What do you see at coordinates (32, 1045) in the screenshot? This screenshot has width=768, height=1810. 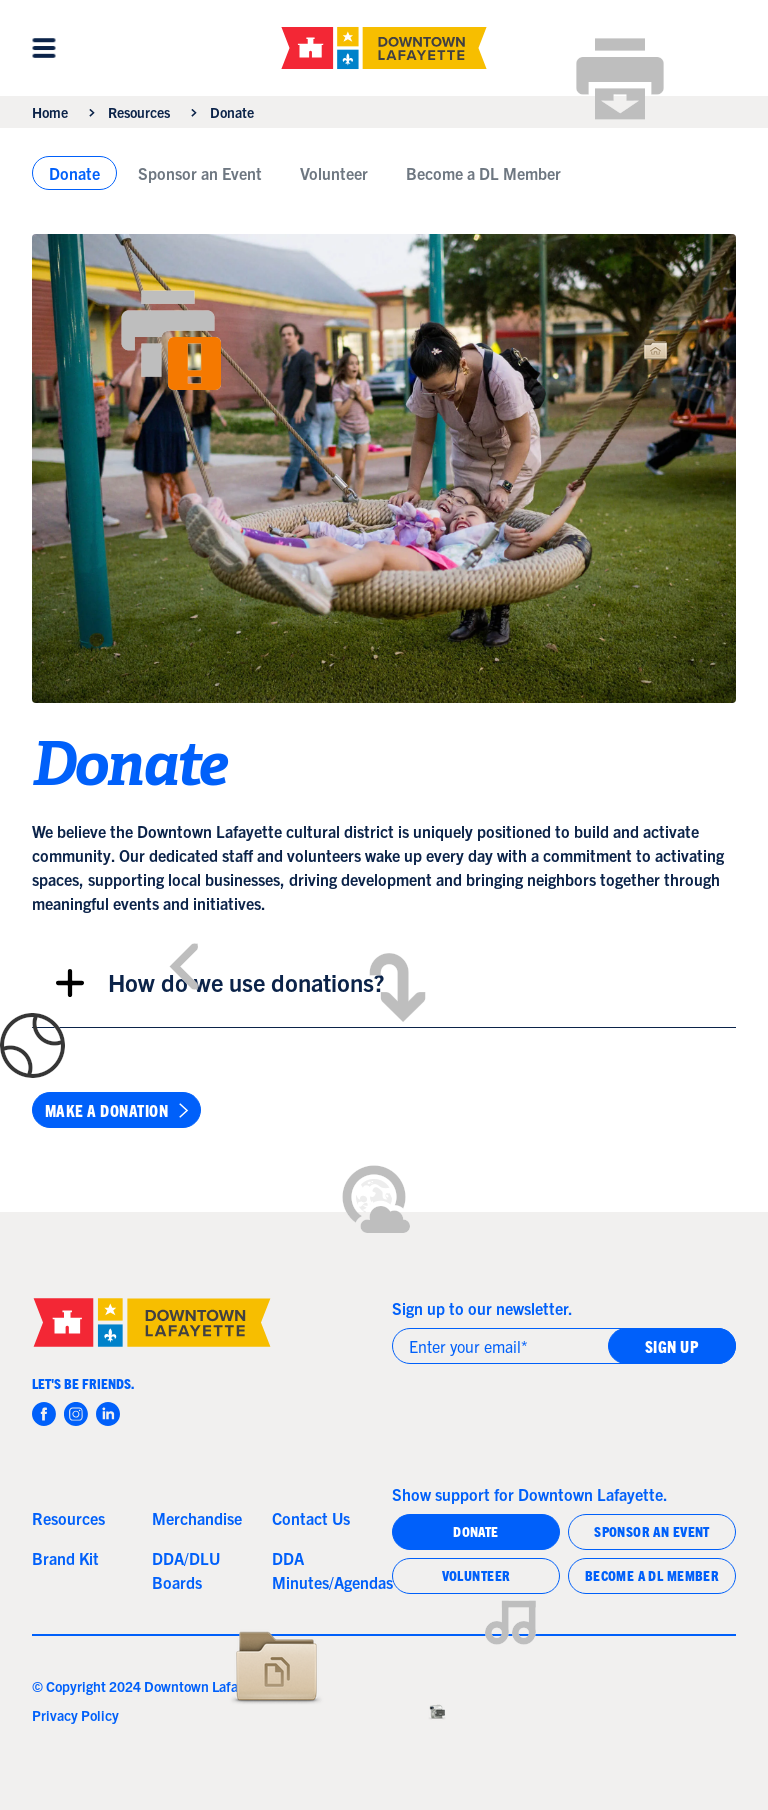 I see `access sports and activities emoji category` at bounding box center [32, 1045].